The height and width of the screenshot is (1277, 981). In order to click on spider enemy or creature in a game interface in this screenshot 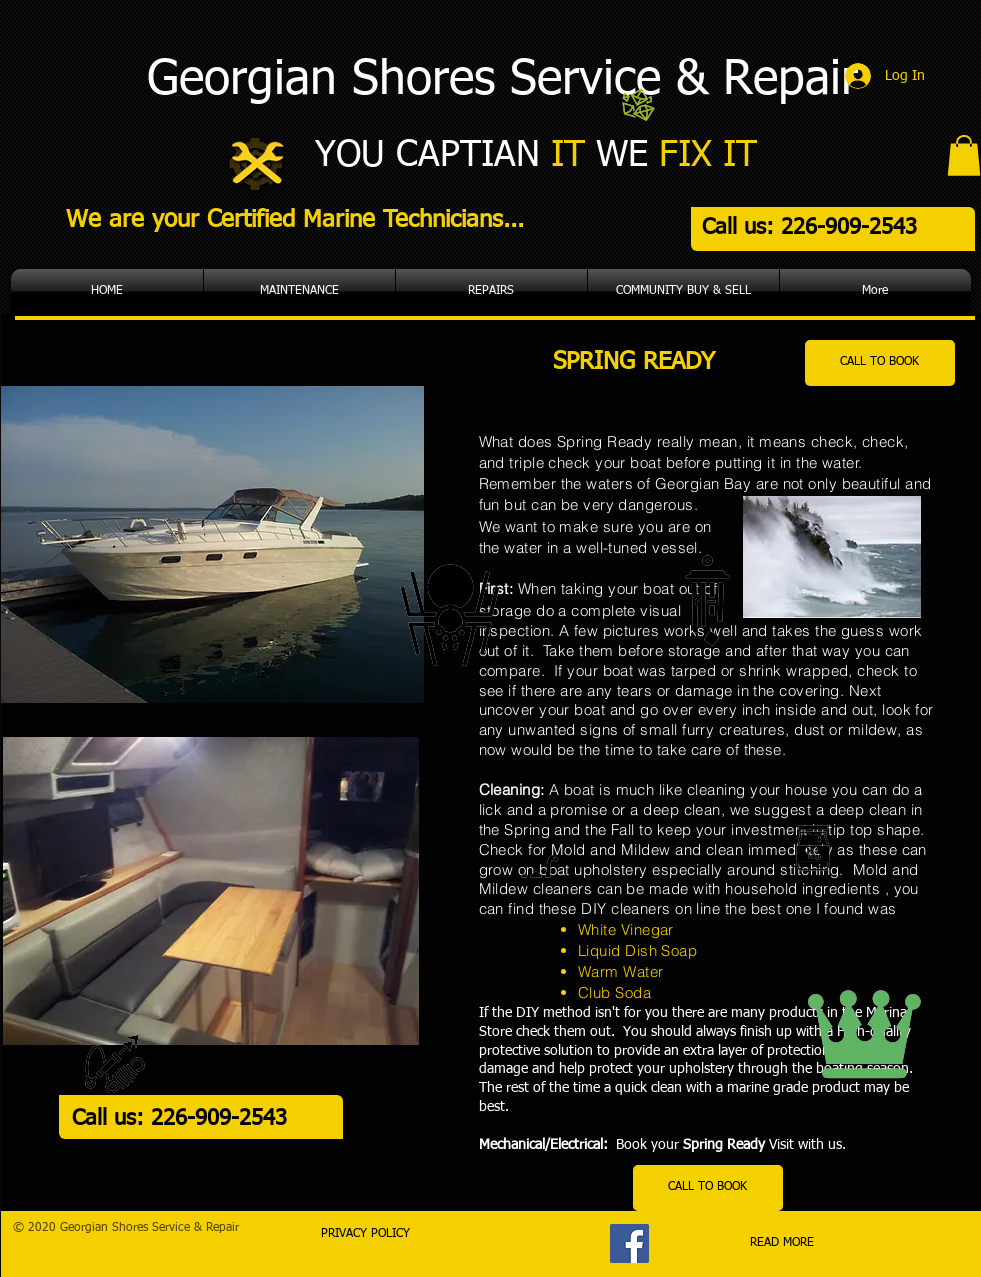, I will do `click(450, 615)`.